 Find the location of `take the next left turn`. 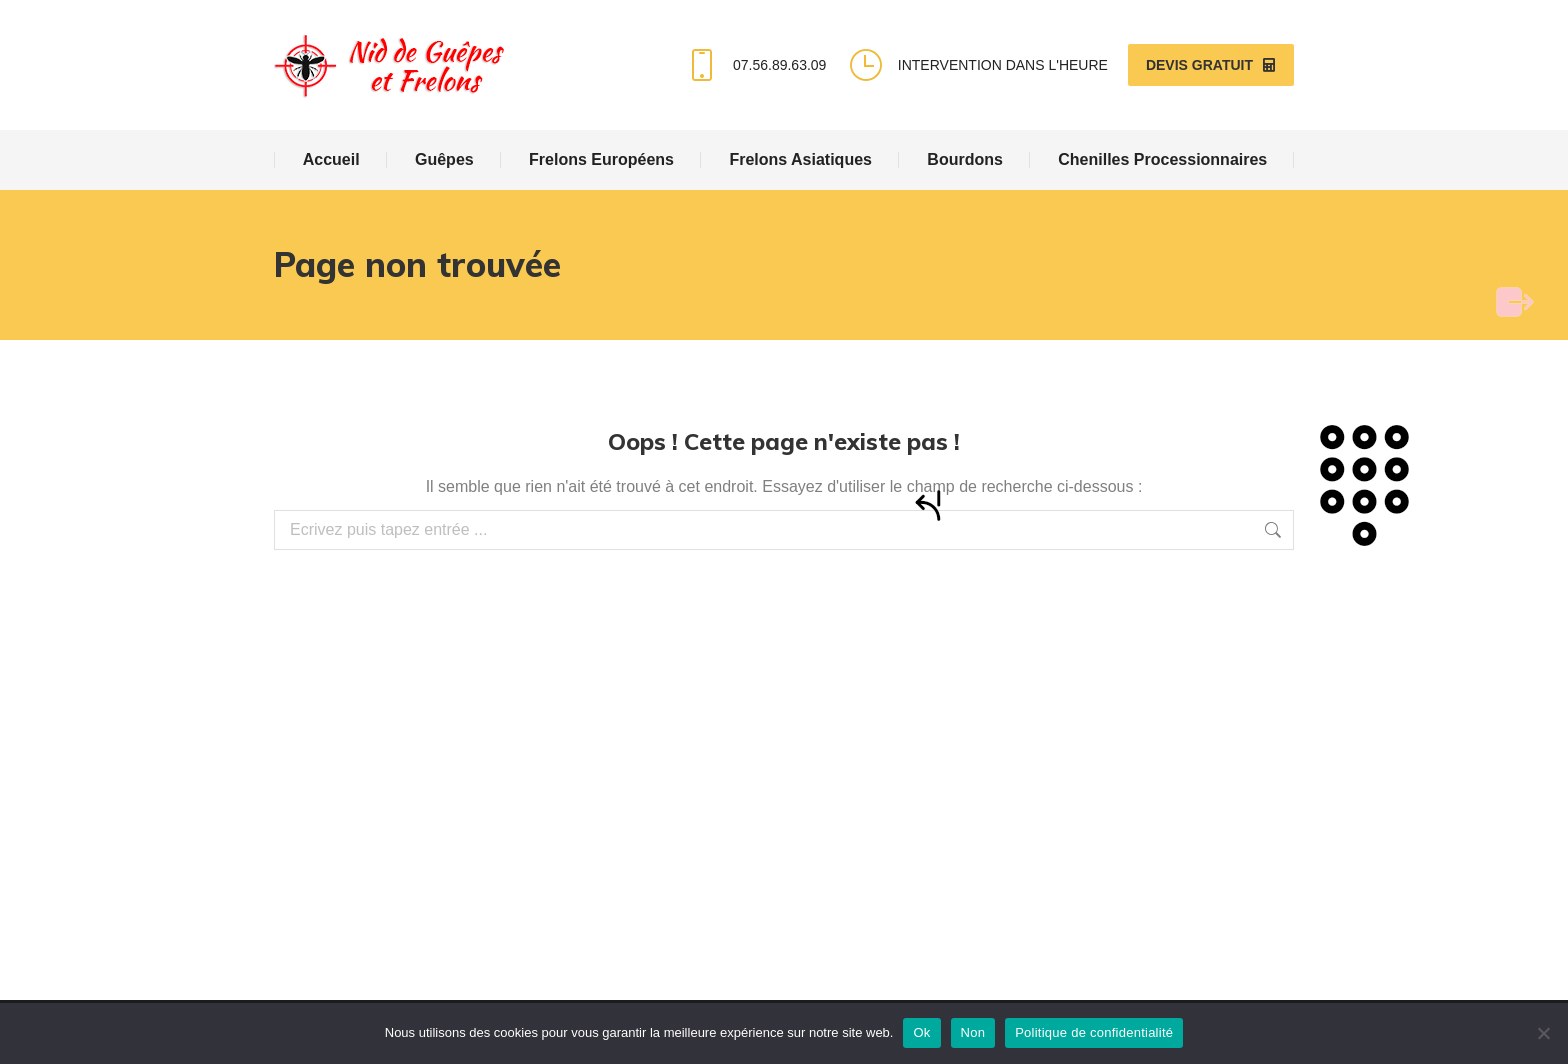

take the next left turn is located at coordinates (929, 505).